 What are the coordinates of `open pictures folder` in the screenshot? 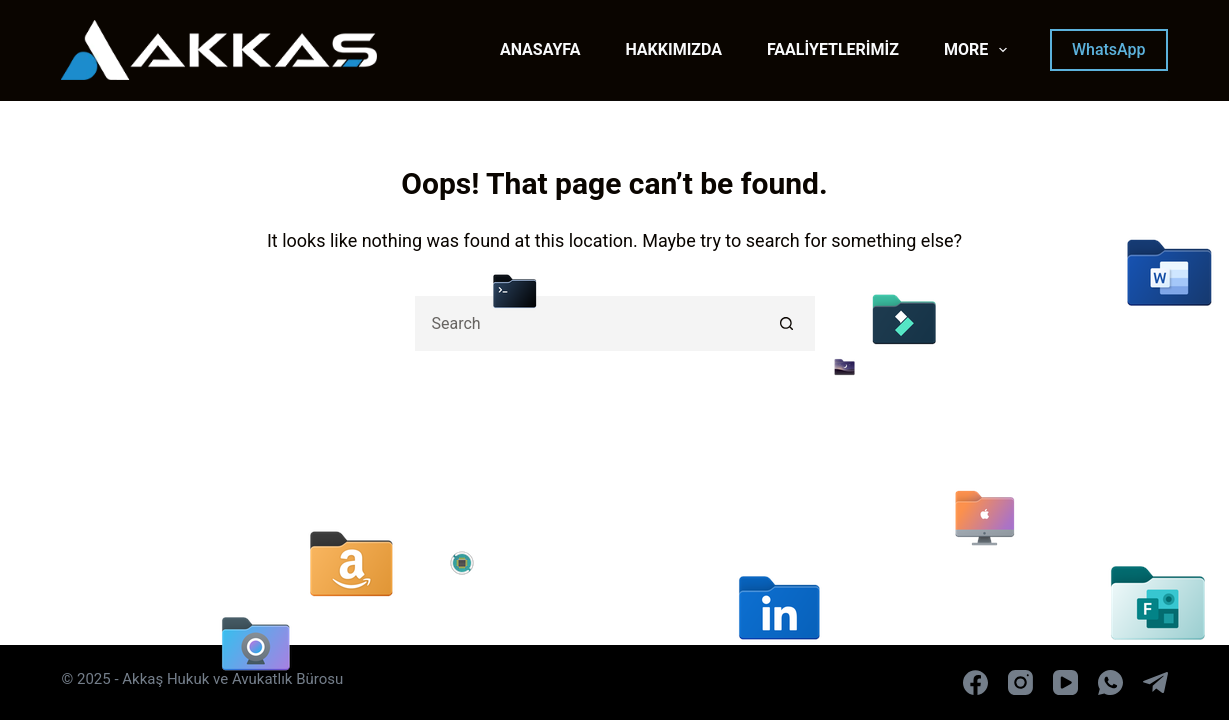 It's located at (844, 367).